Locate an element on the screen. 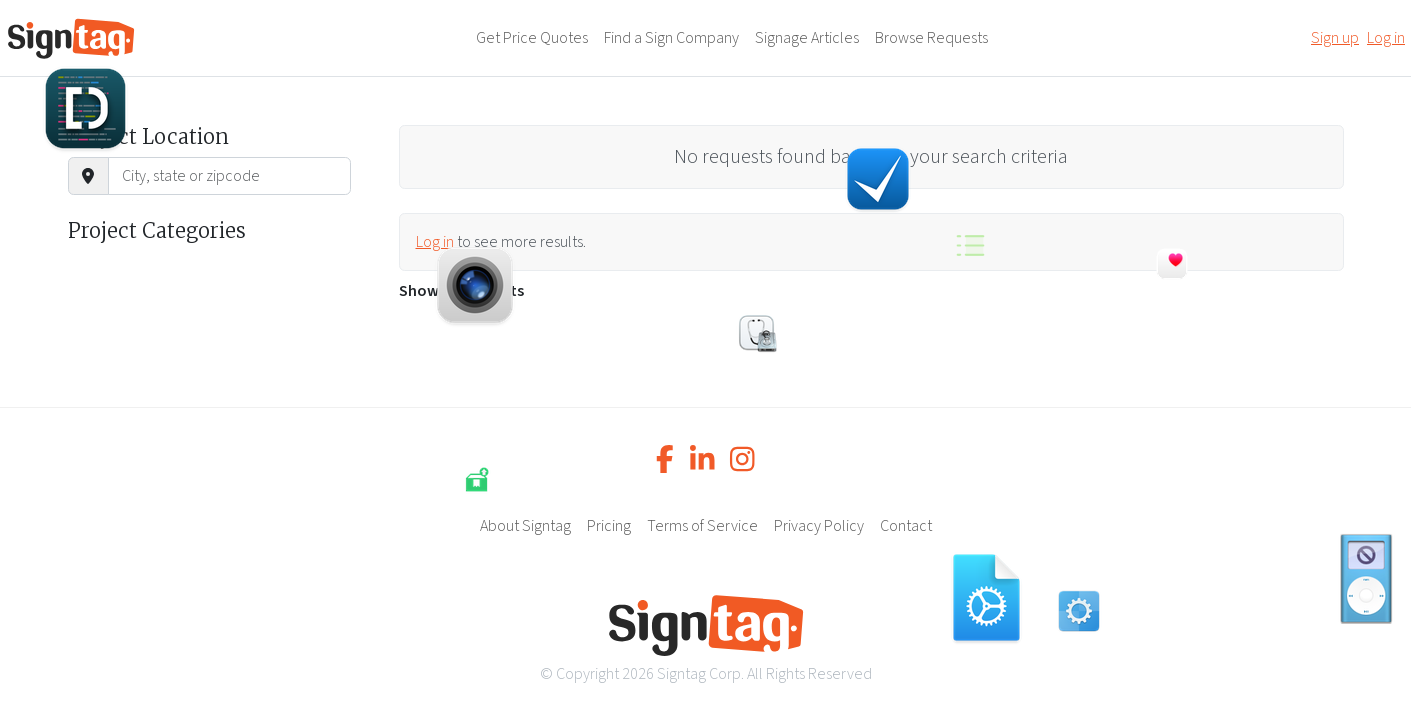 Image resolution: width=1411 pixels, height=720 pixels. open the Health app is located at coordinates (1172, 264).